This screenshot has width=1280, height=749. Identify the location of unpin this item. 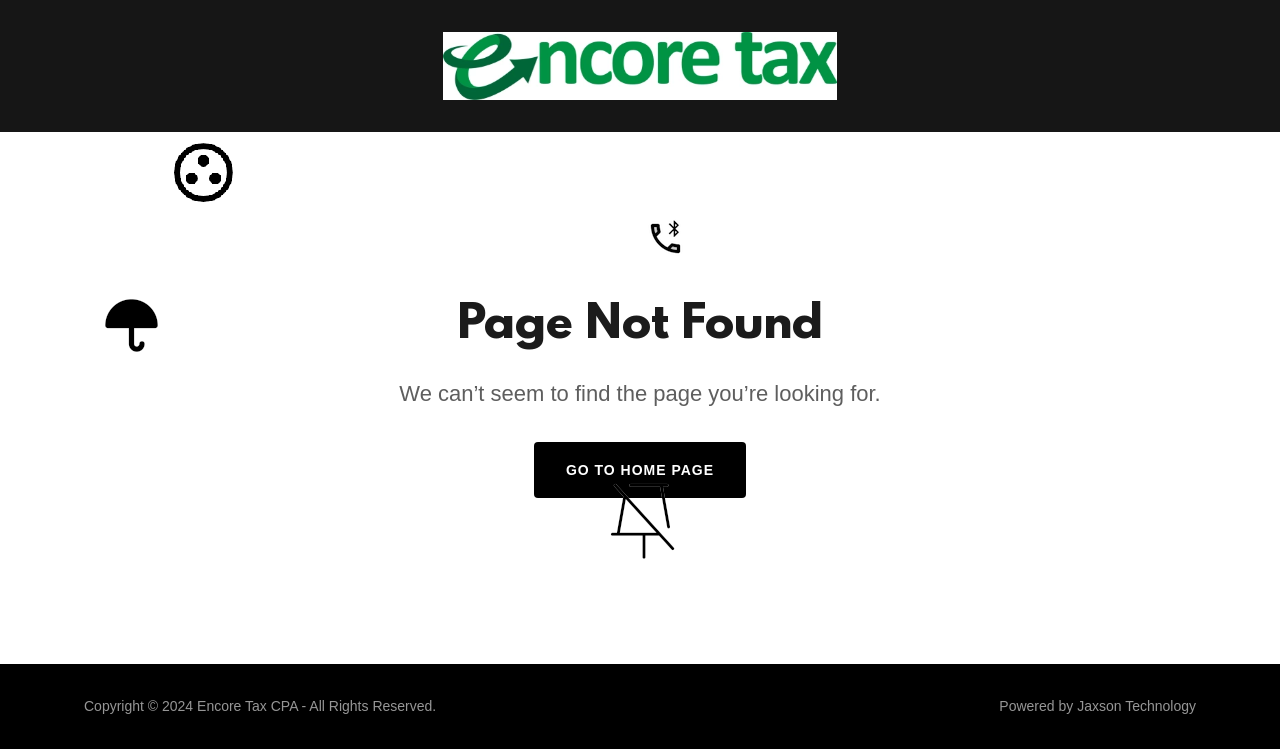
(644, 517).